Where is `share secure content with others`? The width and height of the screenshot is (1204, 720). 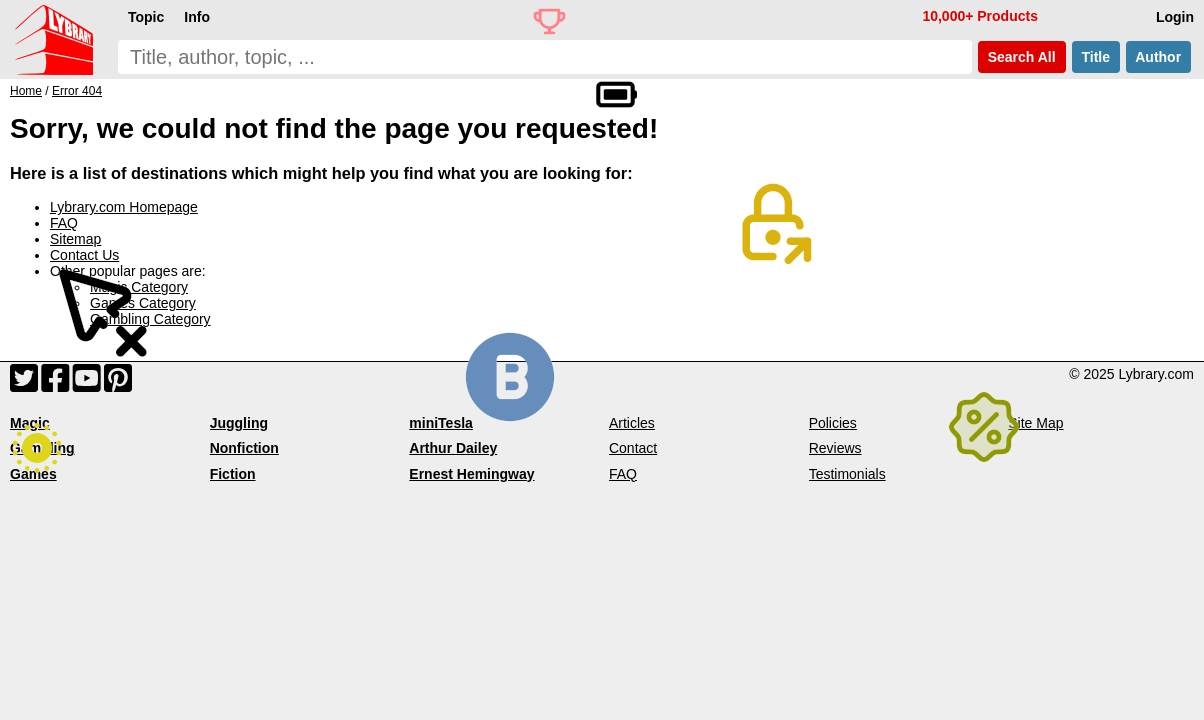
share secure content with others is located at coordinates (773, 222).